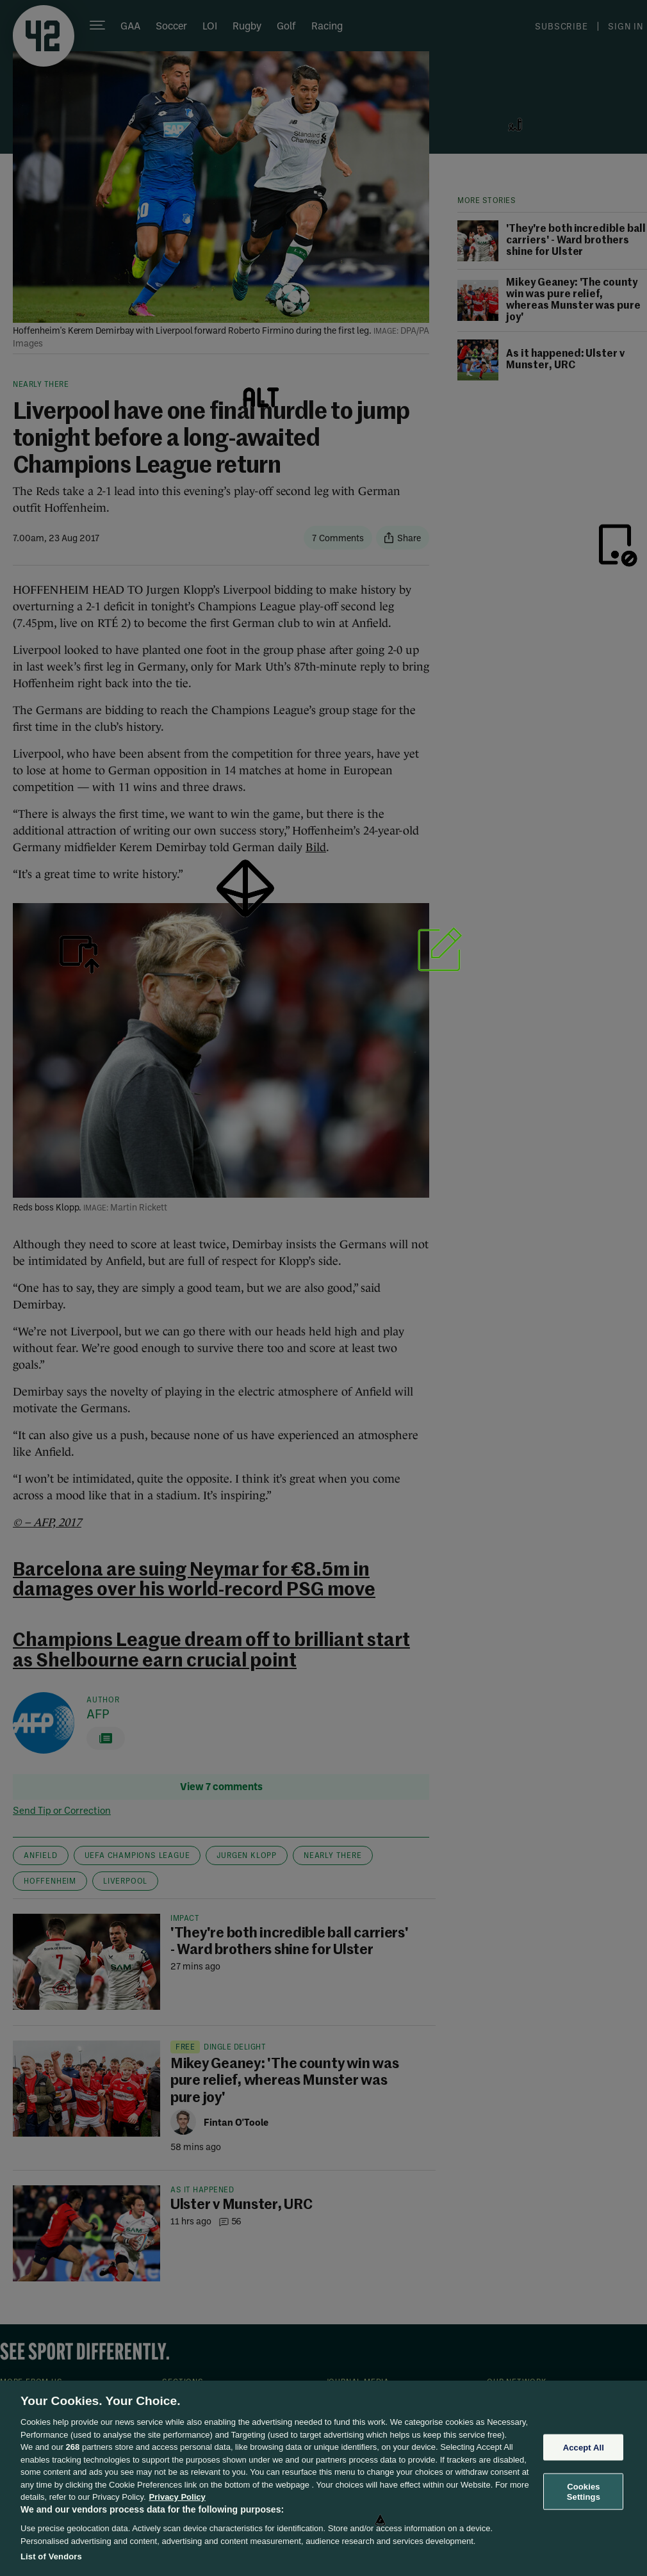 This screenshot has width=647, height=2576. What do you see at coordinates (515, 125) in the screenshot?
I see `sign a document or form` at bounding box center [515, 125].